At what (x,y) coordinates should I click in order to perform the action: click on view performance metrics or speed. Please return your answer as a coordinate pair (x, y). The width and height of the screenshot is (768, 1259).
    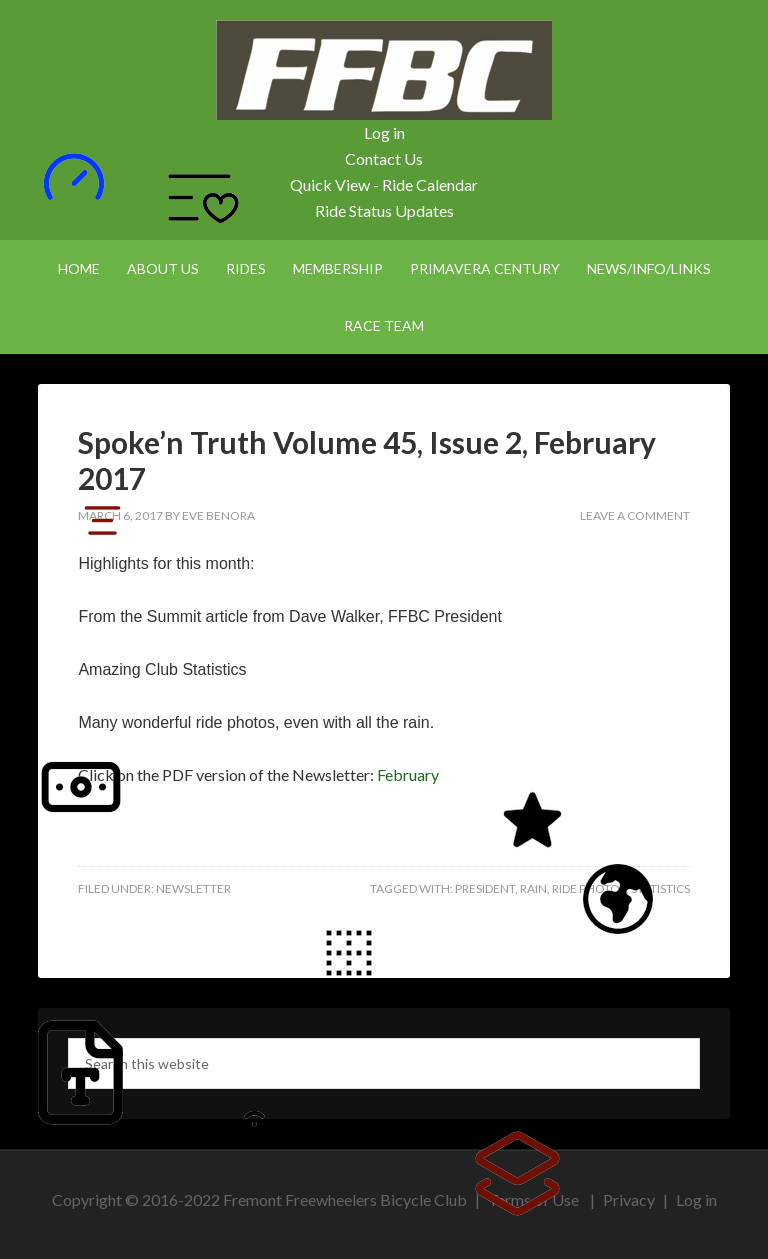
    Looking at the image, I should click on (74, 178).